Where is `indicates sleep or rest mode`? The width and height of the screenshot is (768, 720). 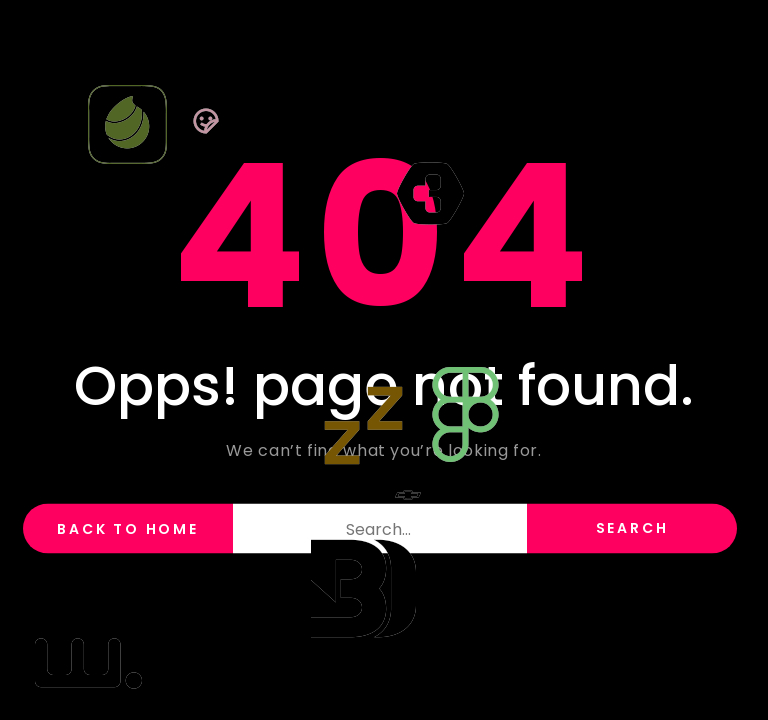 indicates sleep or rest mode is located at coordinates (363, 425).